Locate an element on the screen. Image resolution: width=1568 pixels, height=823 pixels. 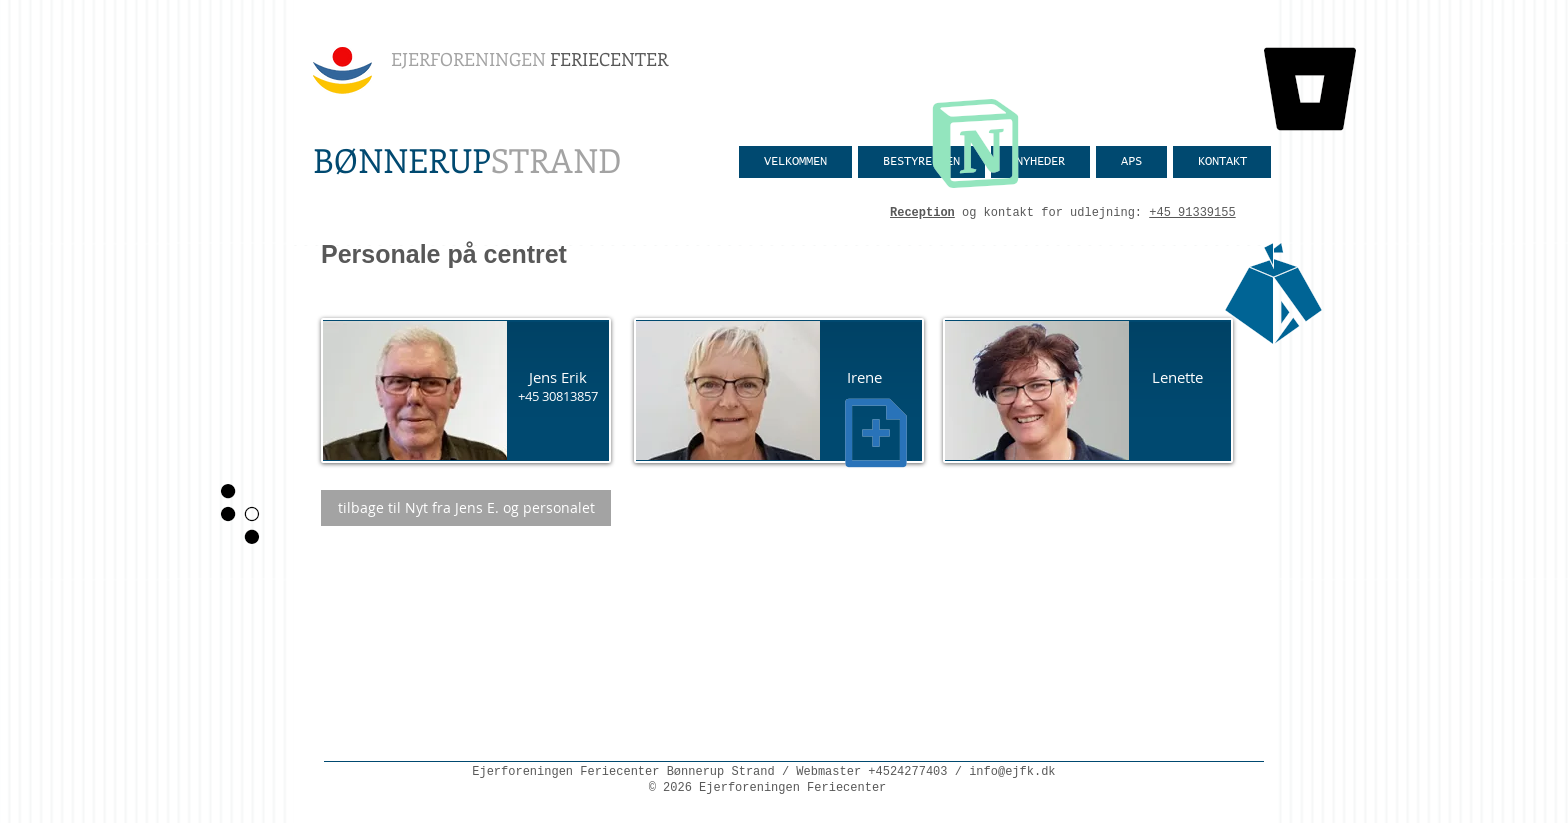
asahi linux project logo is located at coordinates (1273, 293).